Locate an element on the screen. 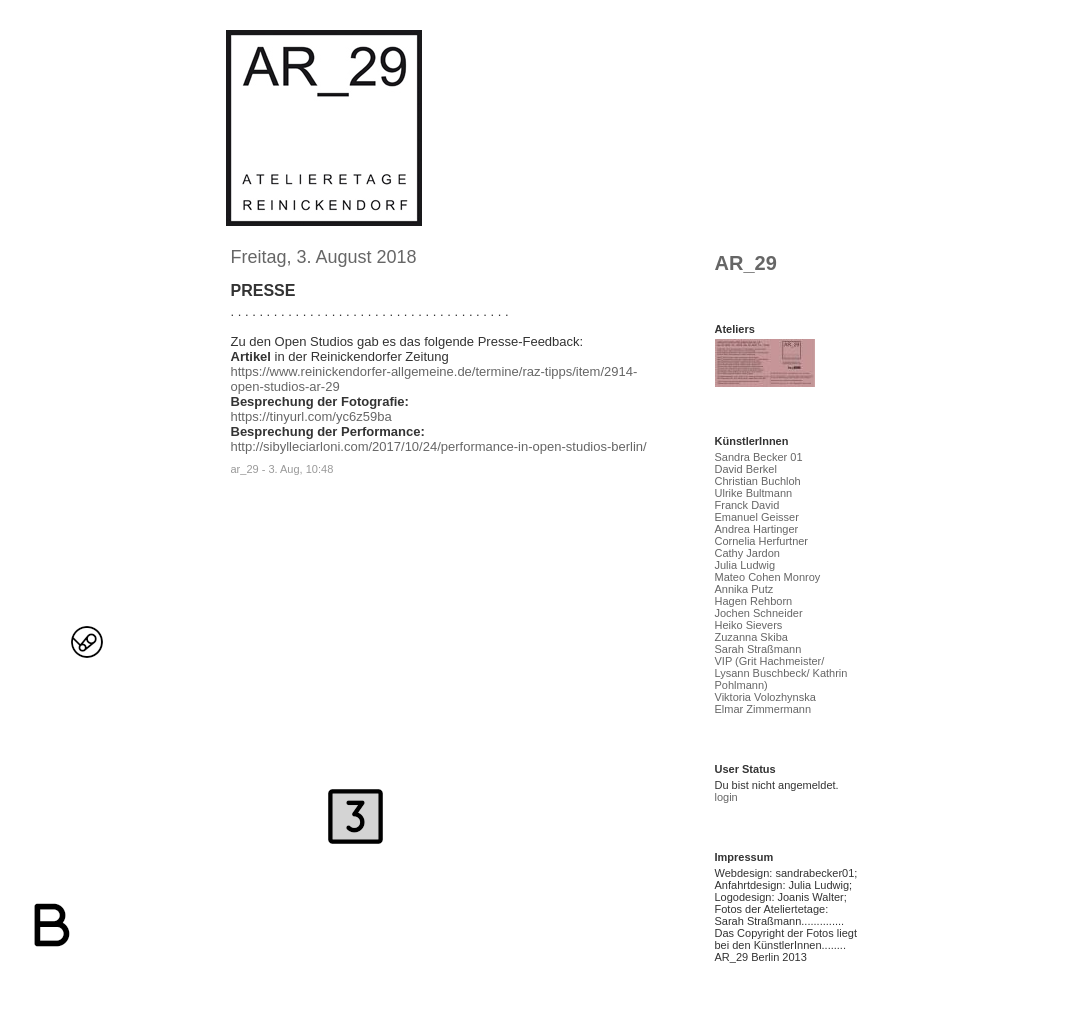  apply bold formatting to selected text is located at coordinates (49, 926).